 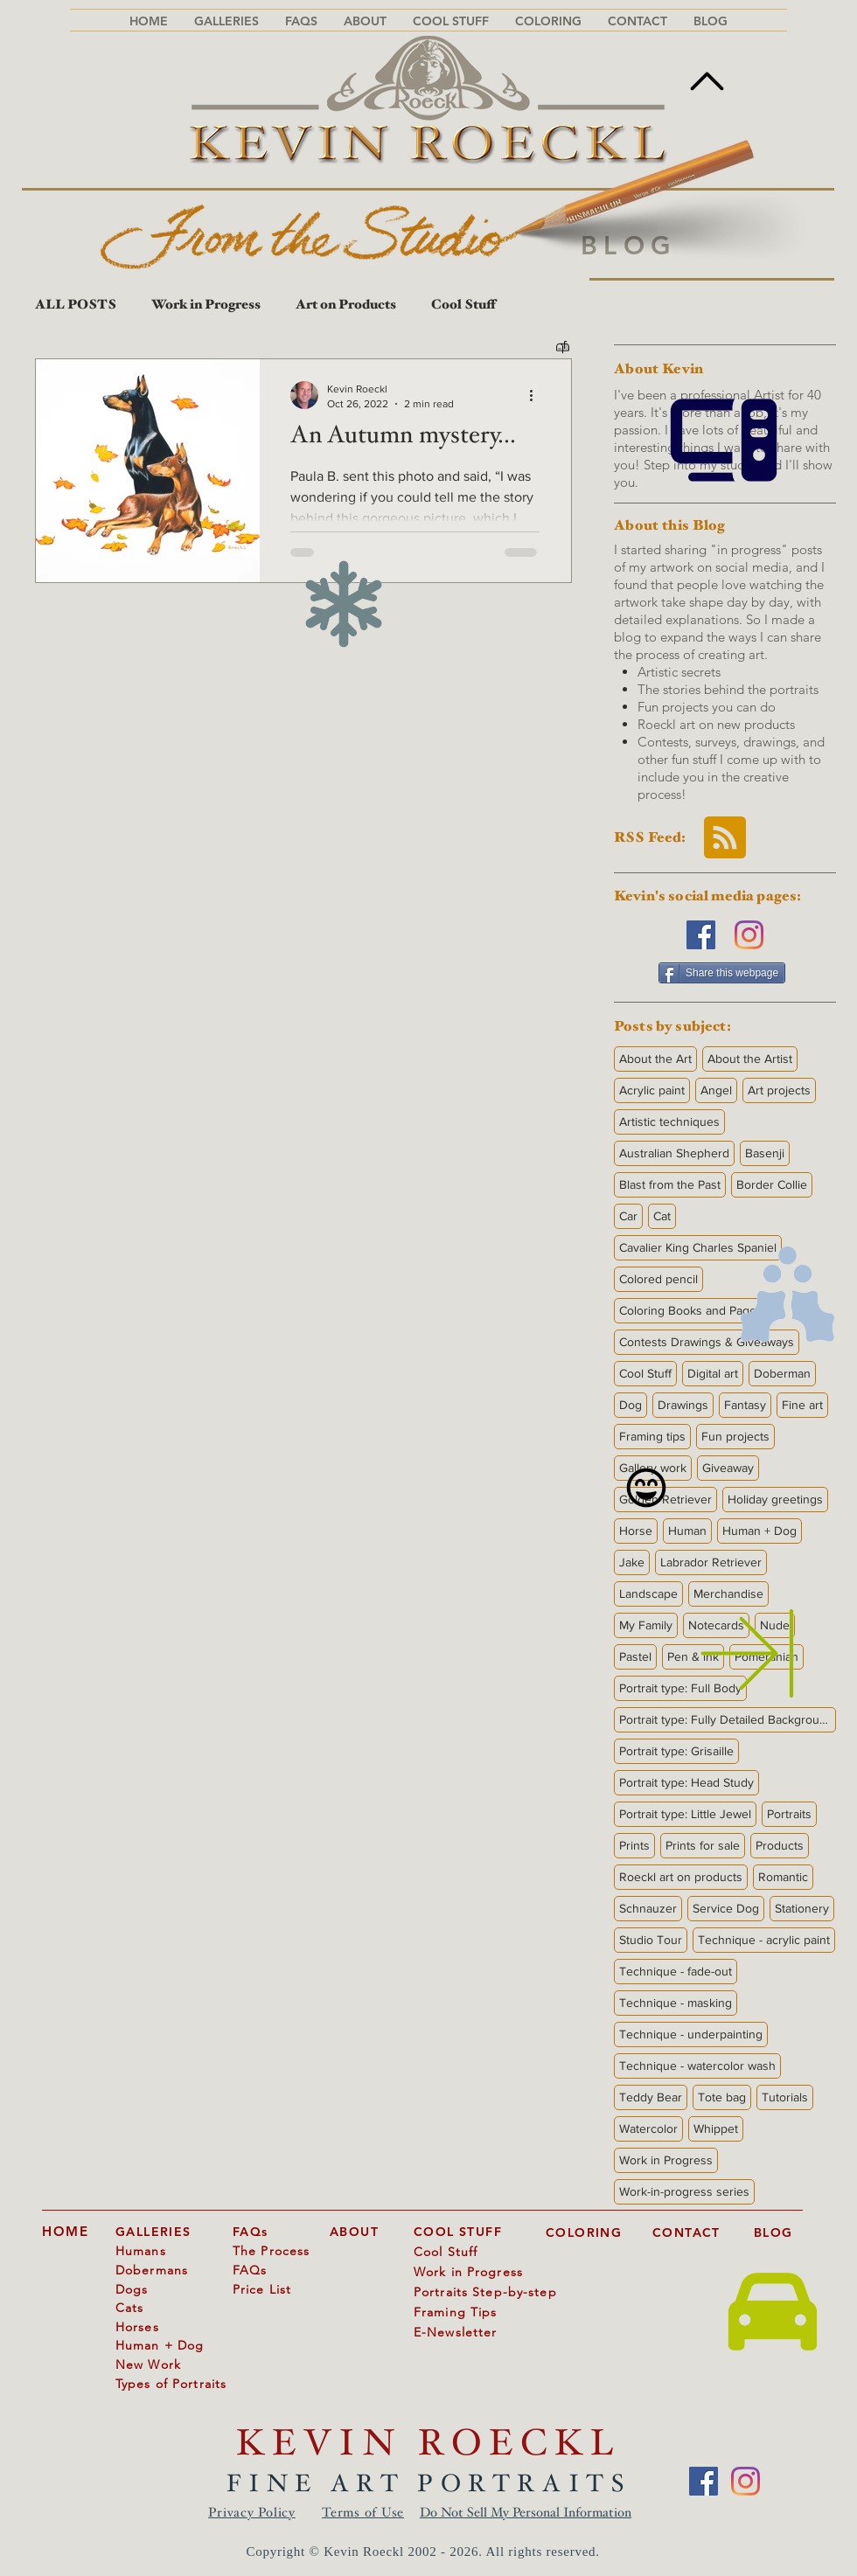 I want to click on access desktop computer settings, so click(x=723, y=440).